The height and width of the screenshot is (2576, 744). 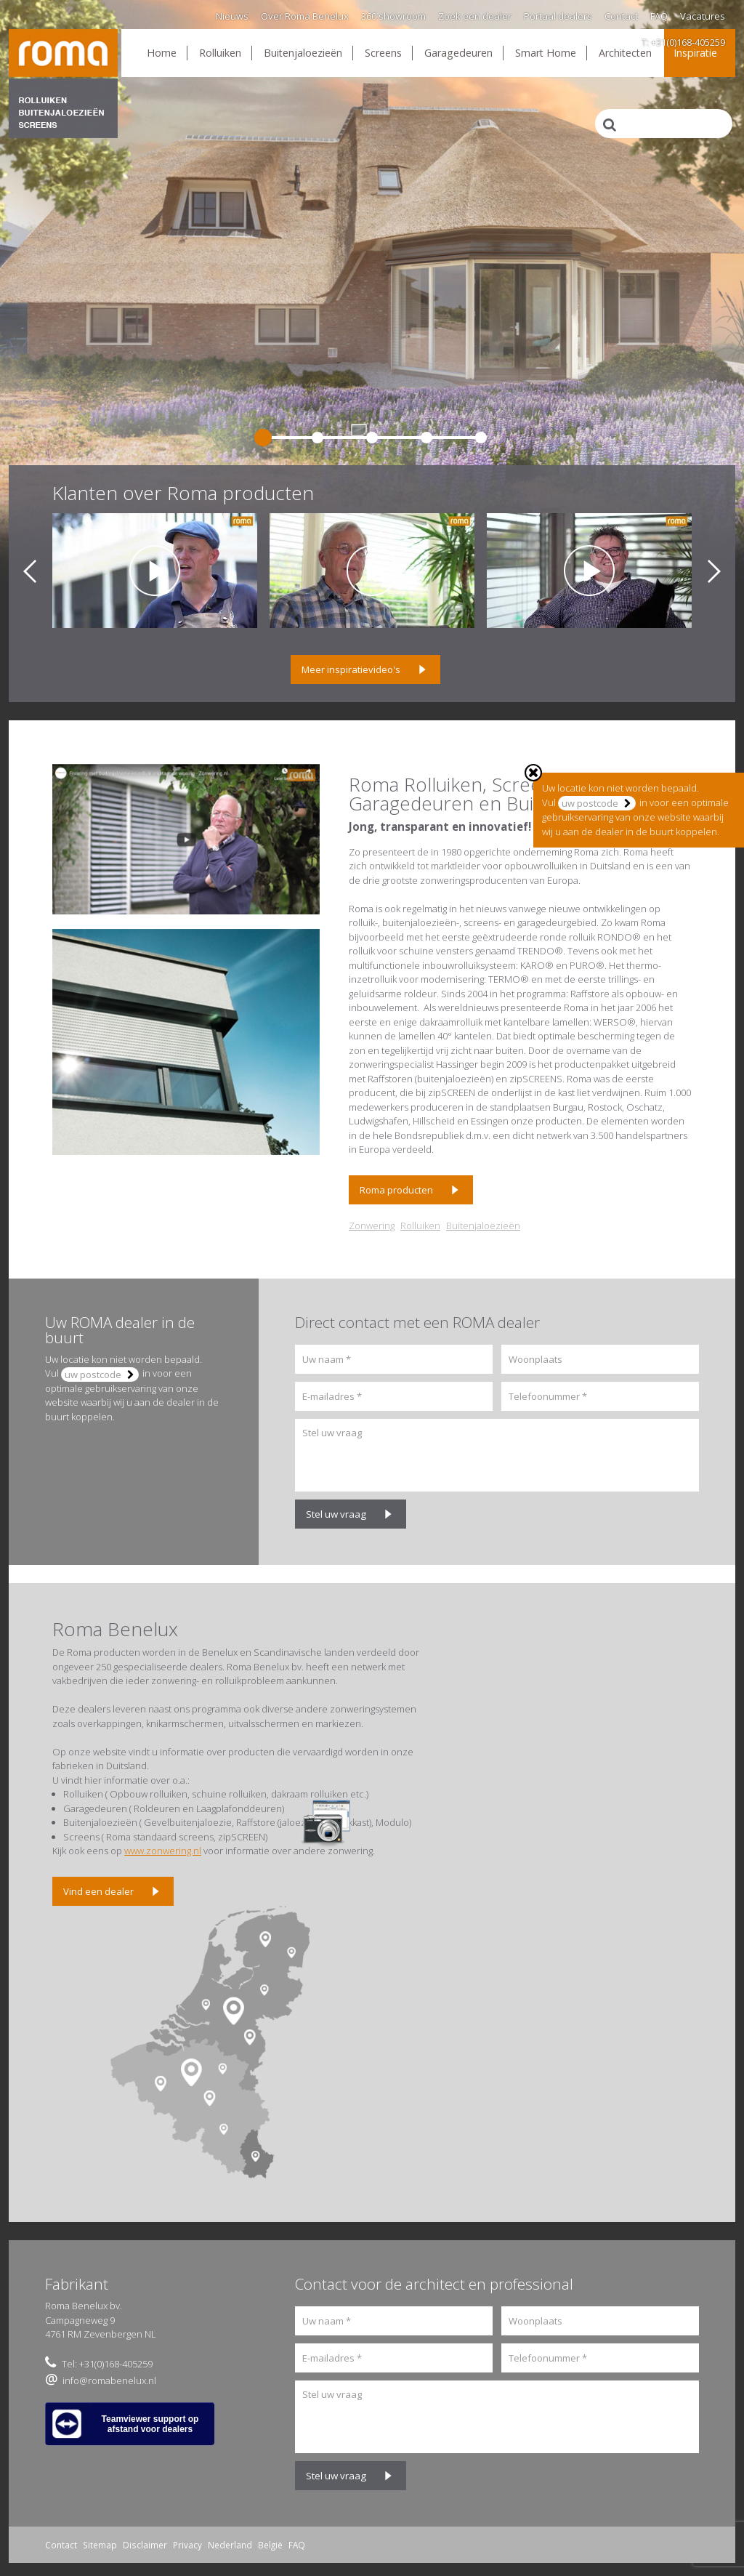 I want to click on indicates a missing or unavailable image, so click(x=359, y=430).